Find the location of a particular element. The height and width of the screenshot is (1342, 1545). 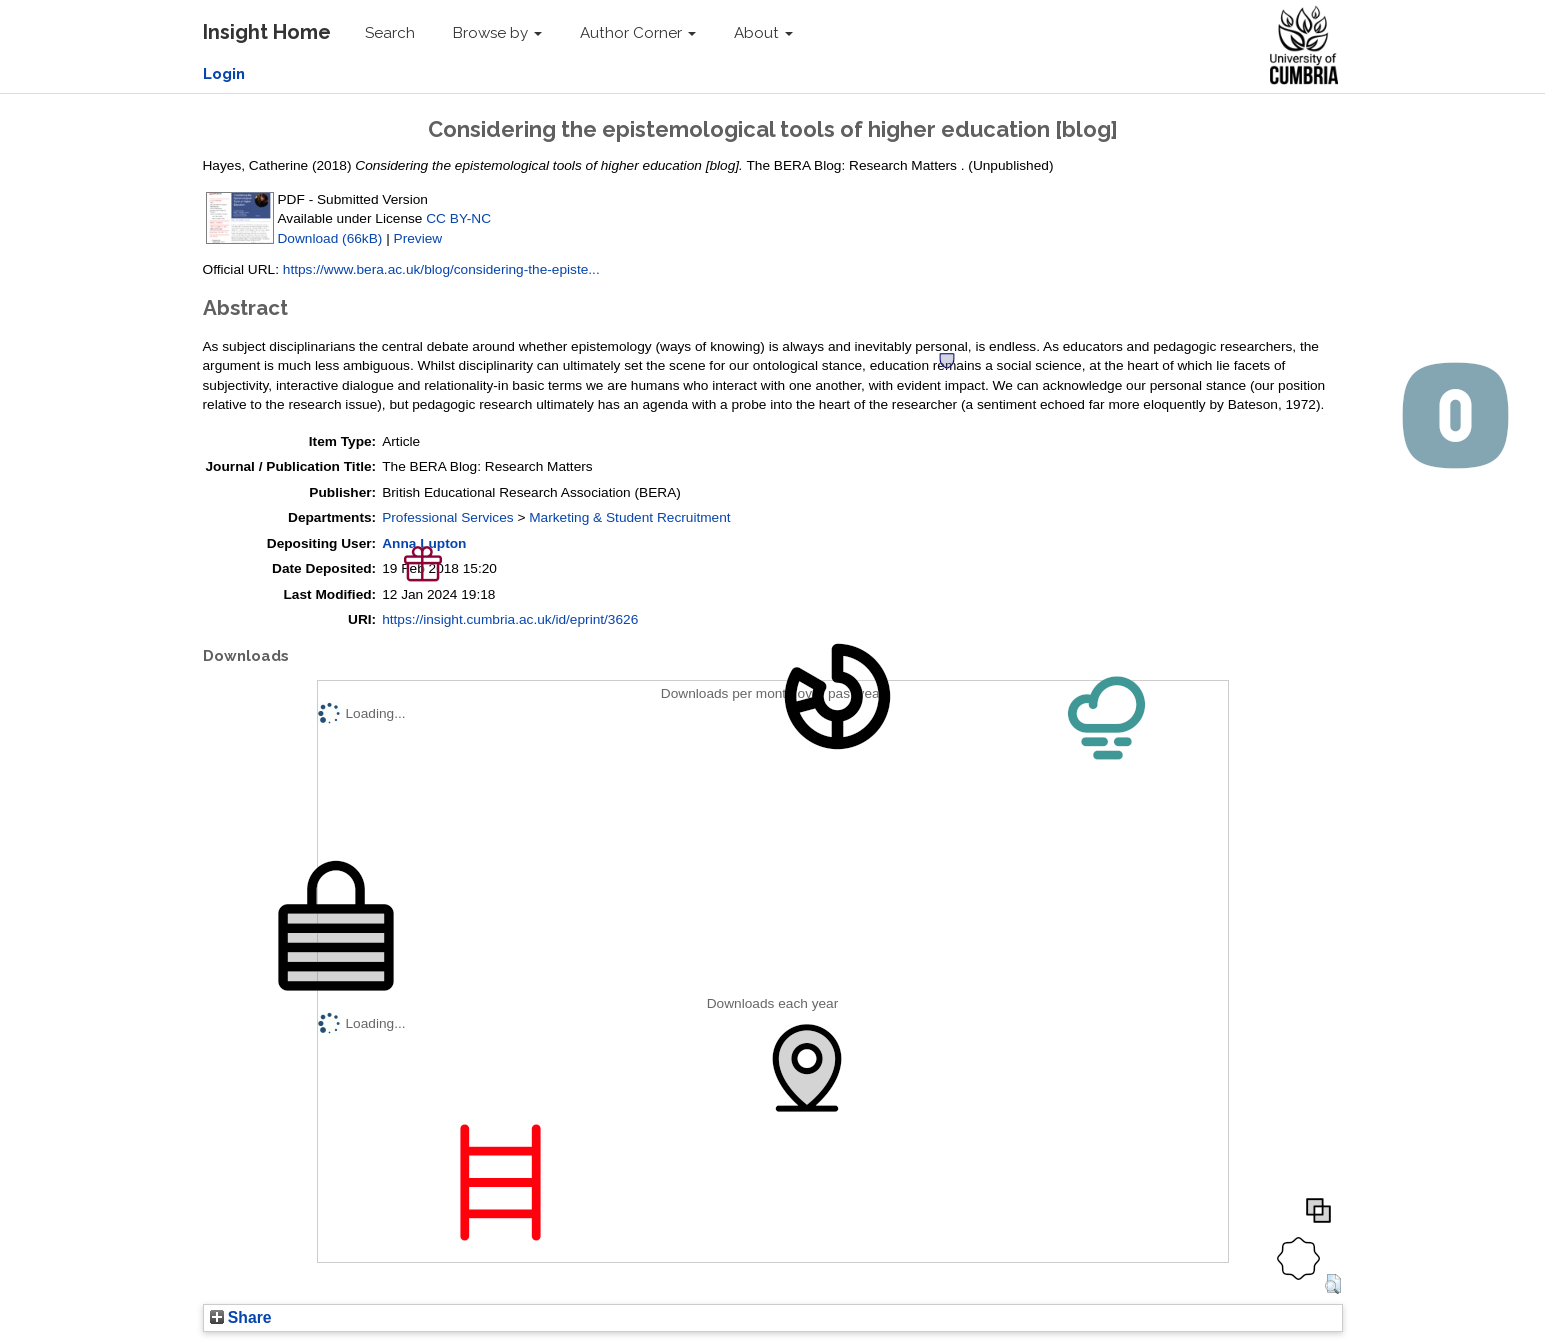

indicates foggy weather conditions is located at coordinates (1106, 716).